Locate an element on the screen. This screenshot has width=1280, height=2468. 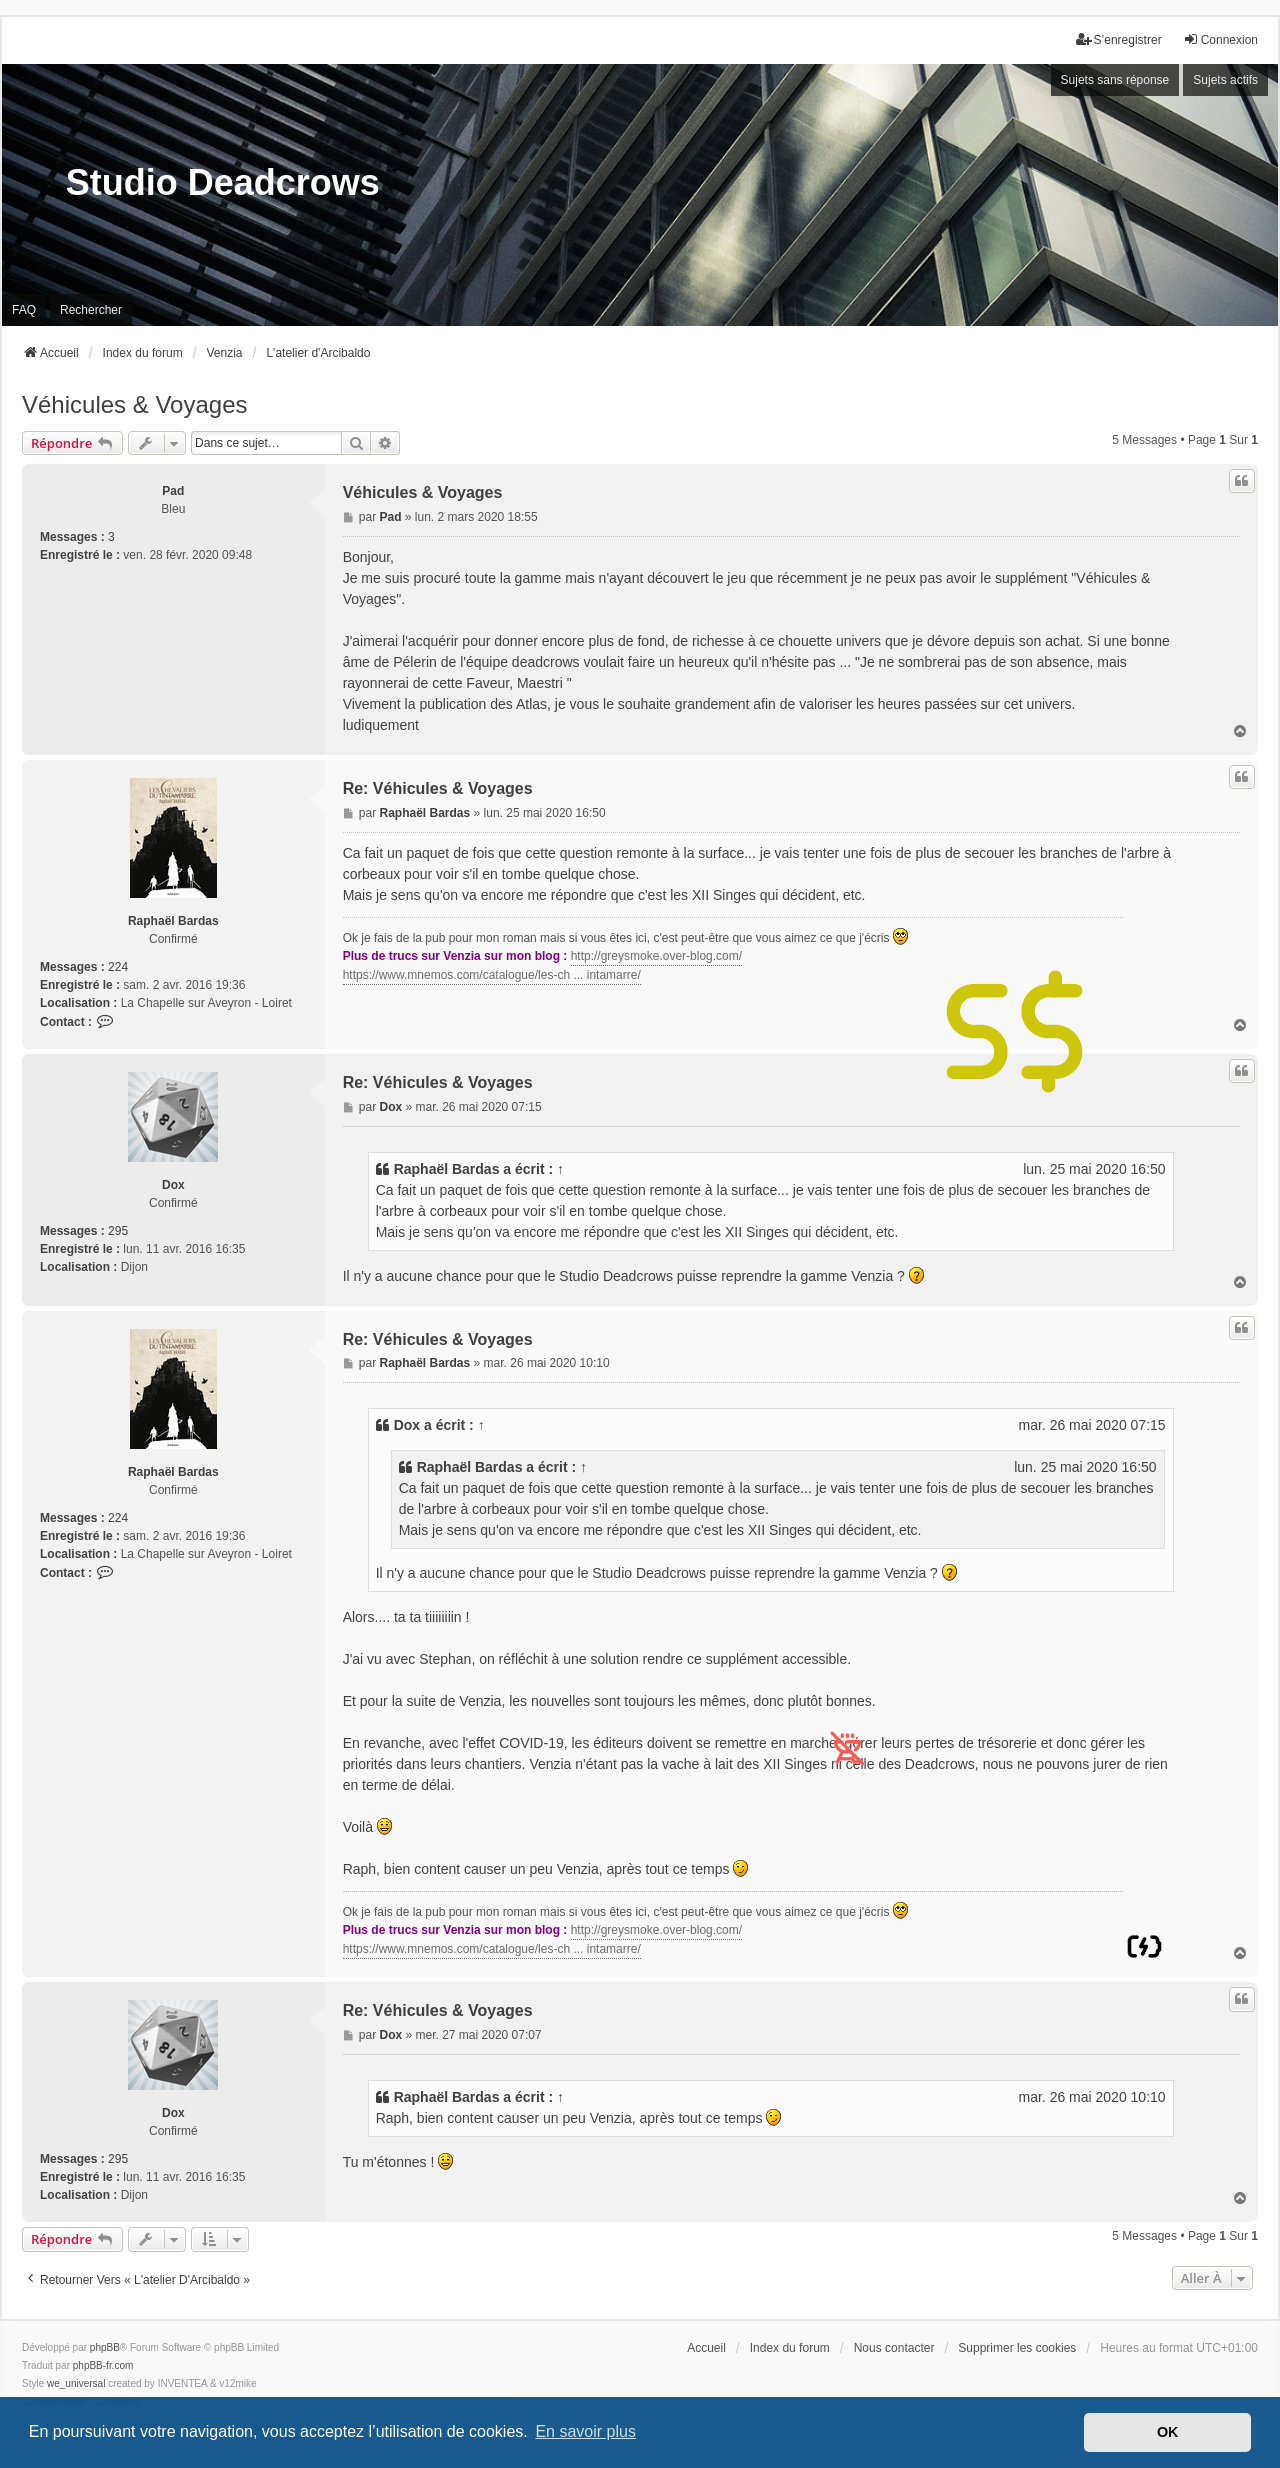
indicates device is currently charging is located at coordinates (1144, 1946).